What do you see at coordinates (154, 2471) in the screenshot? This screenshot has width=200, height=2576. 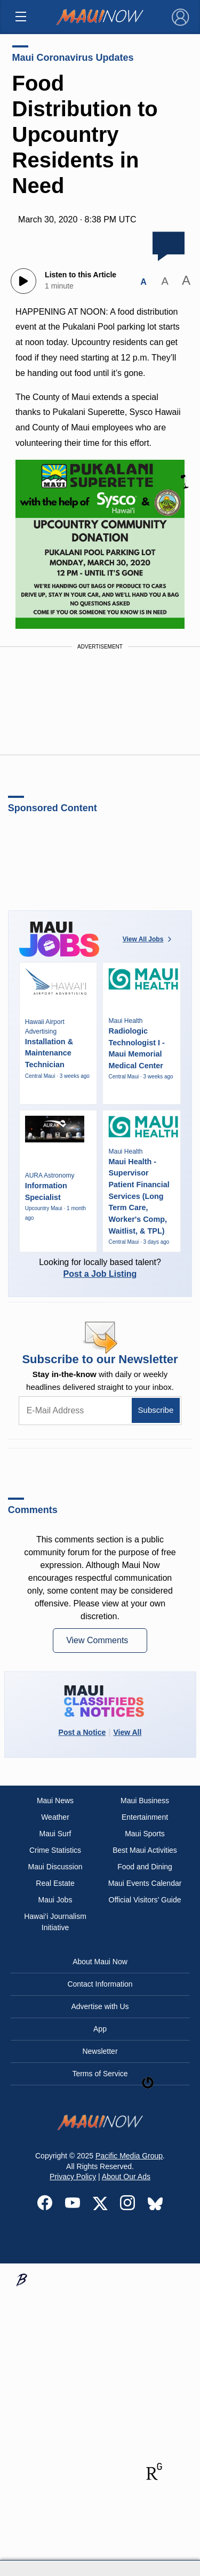 I see `visit ResearchGate profile or website` at bounding box center [154, 2471].